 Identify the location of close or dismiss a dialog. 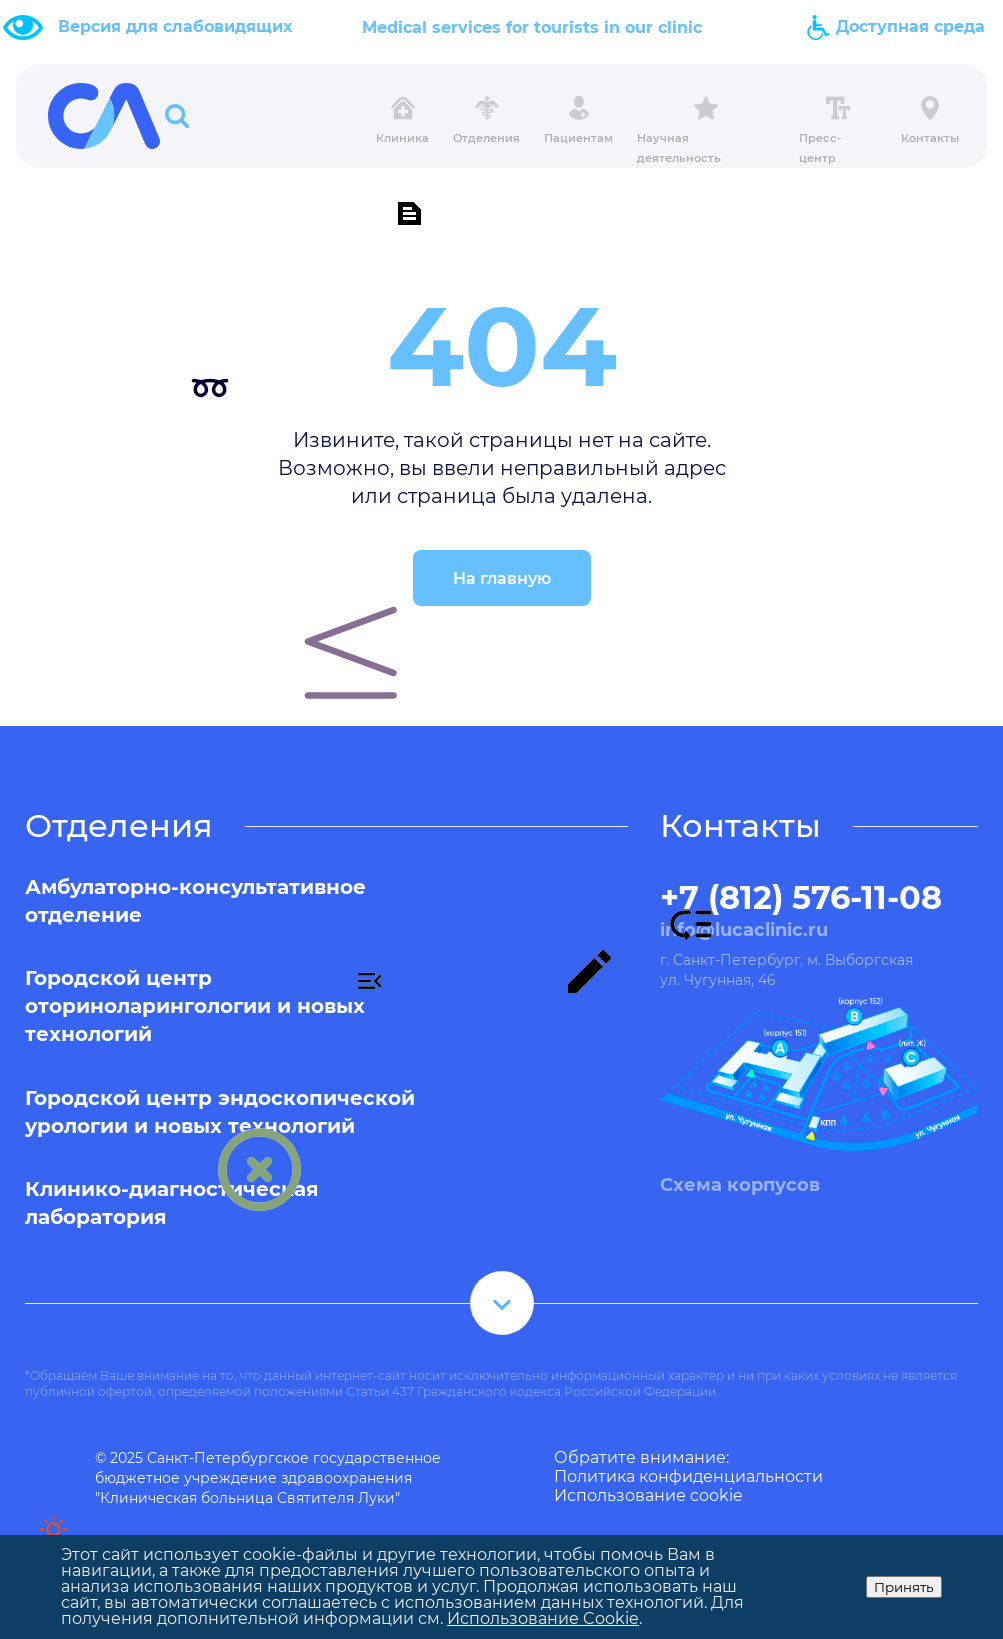
(259, 1169).